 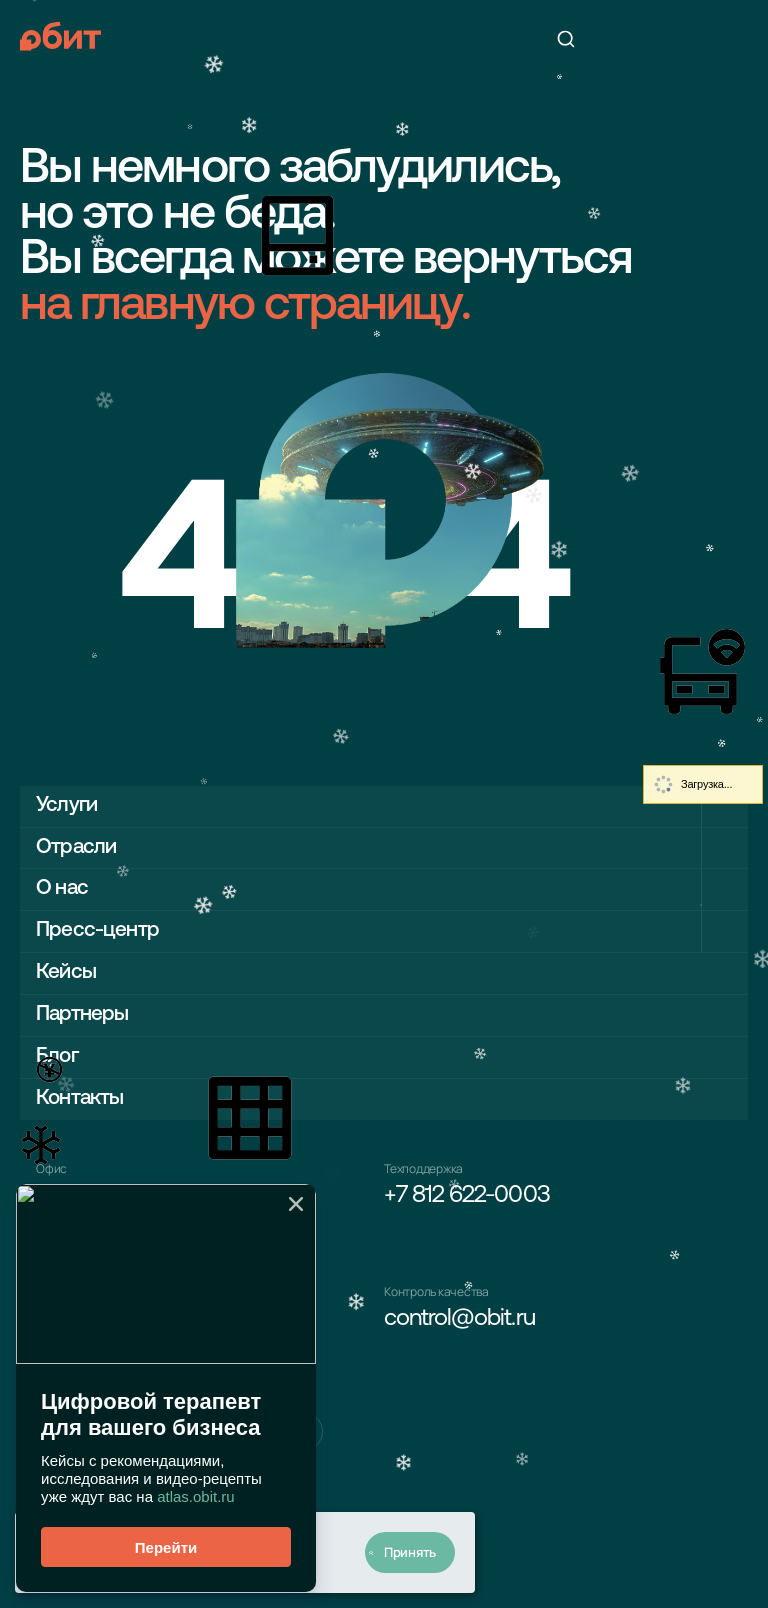 I want to click on access storage or hard drive settings, so click(x=297, y=235).